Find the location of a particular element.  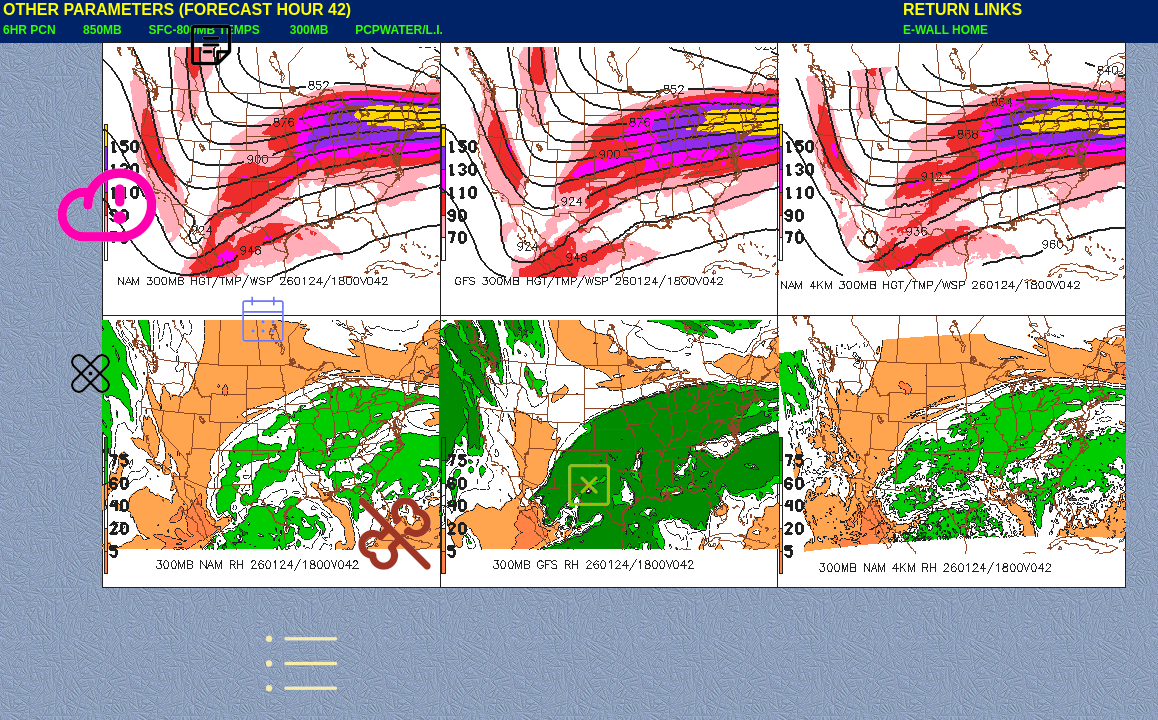

cloud storage warning or error is located at coordinates (107, 205).